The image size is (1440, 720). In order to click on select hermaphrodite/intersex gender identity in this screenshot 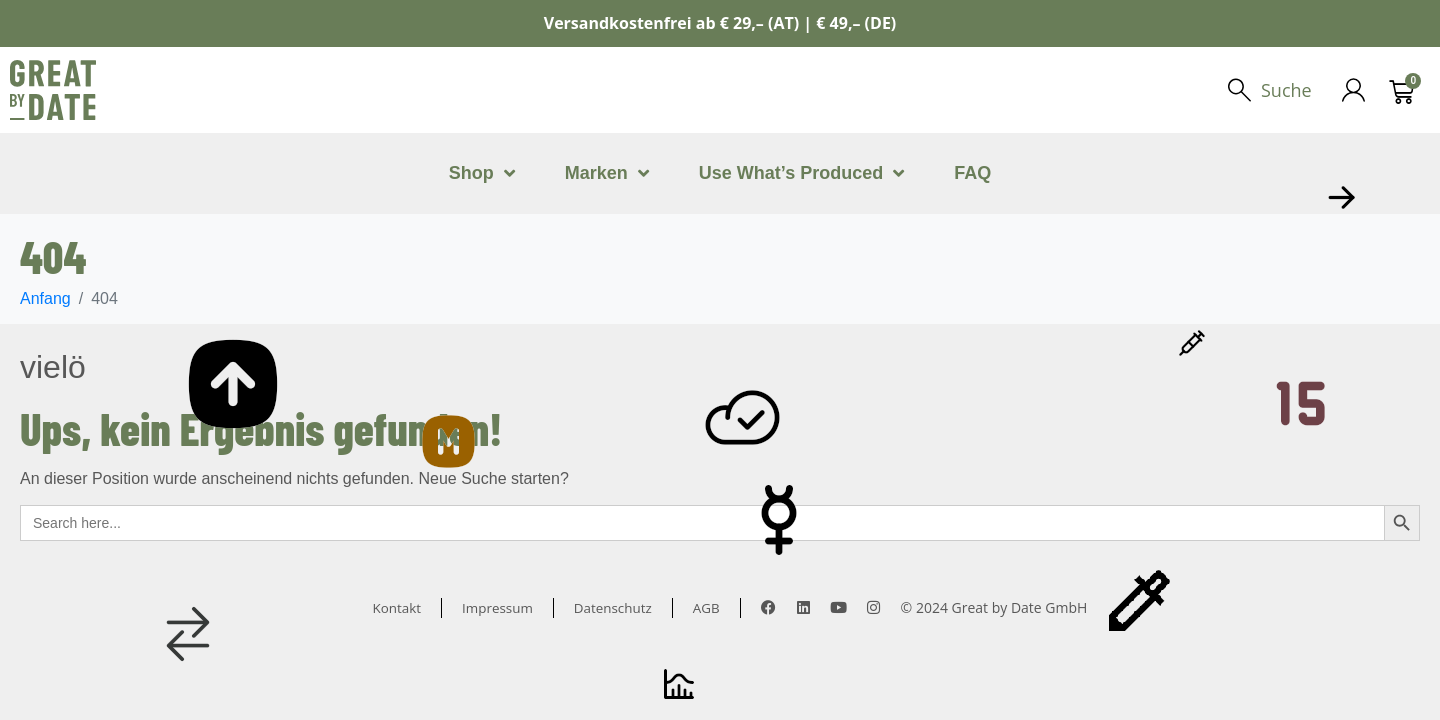, I will do `click(779, 520)`.